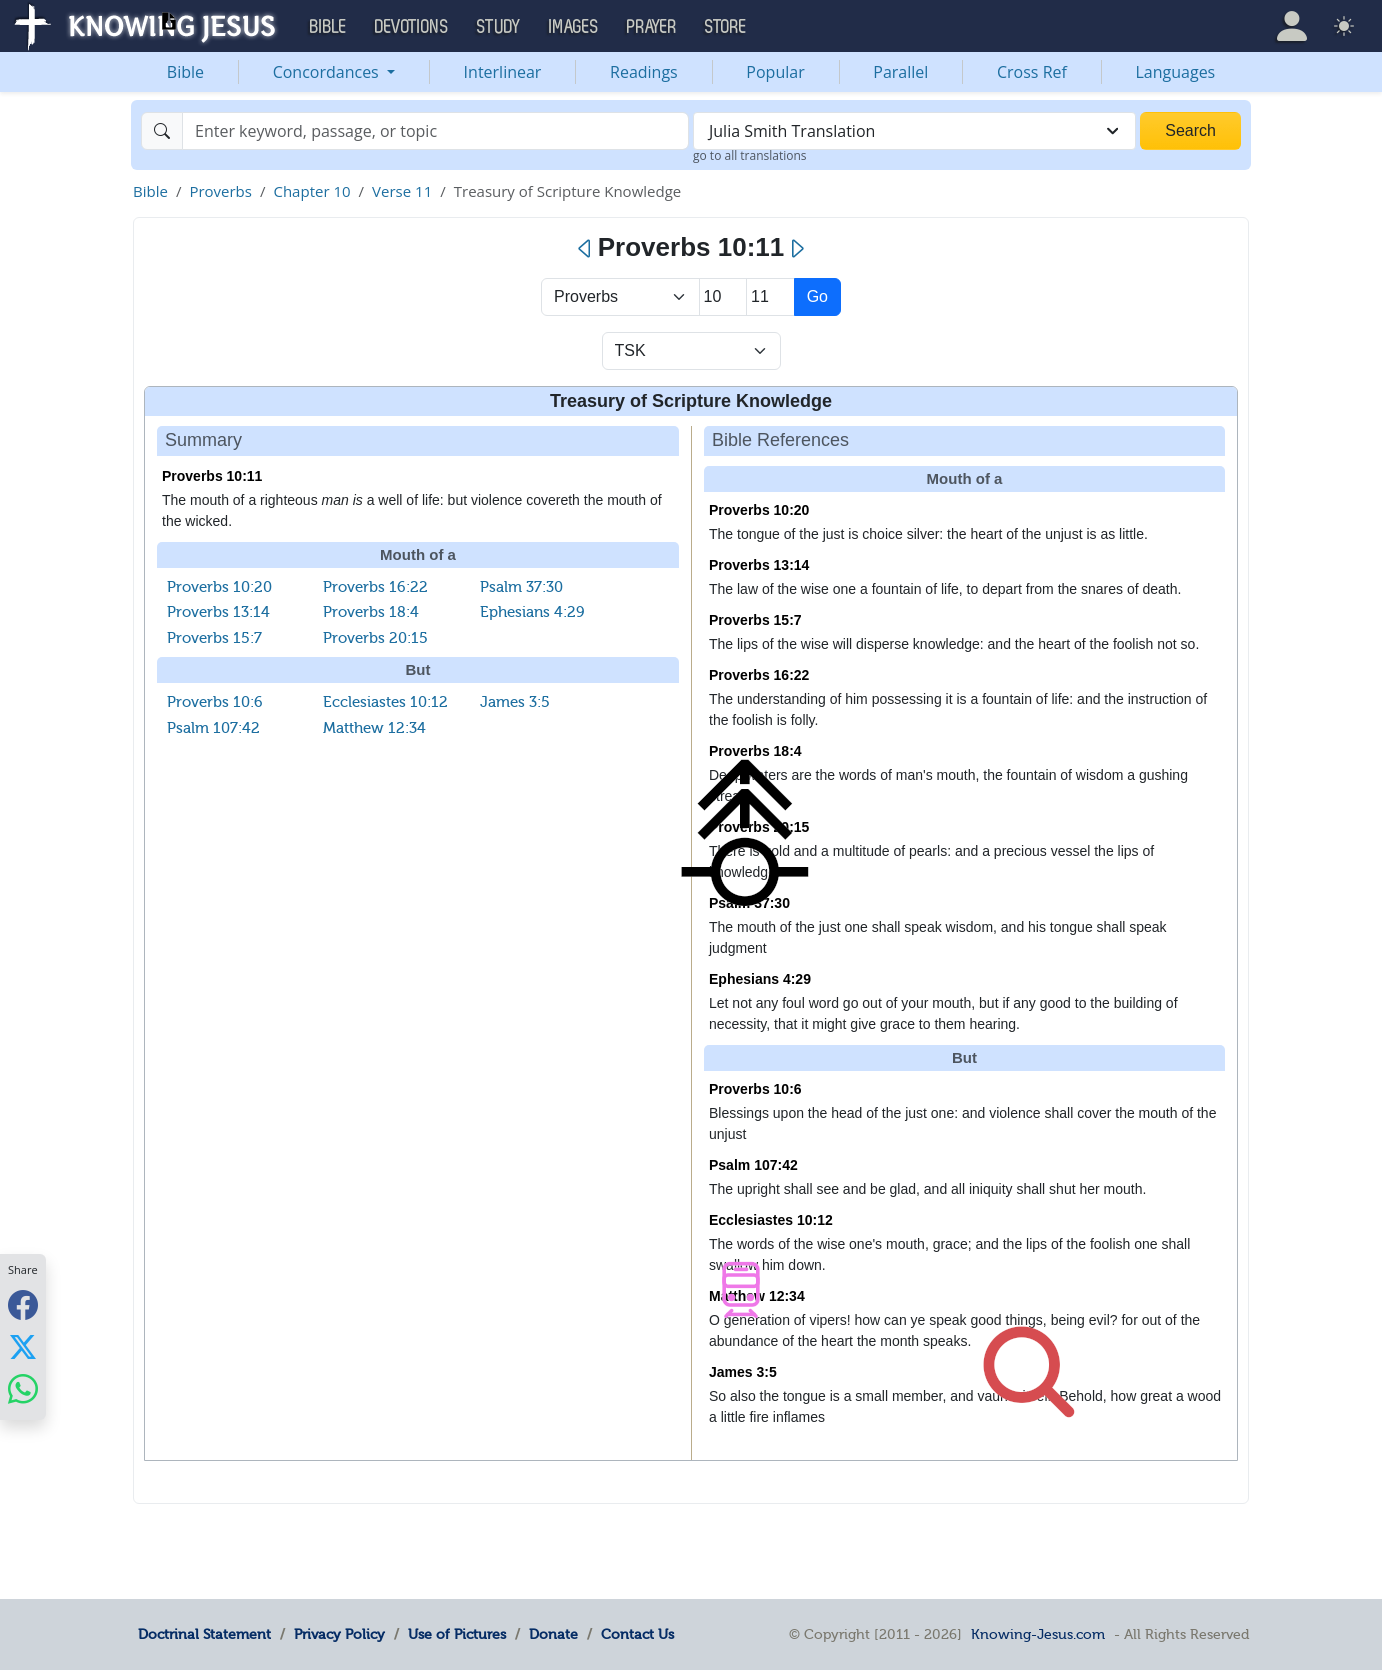 This screenshot has width=1382, height=1670. What do you see at coordinates (741, 1290) in the screenshot?
I see `view subway or metro transit options` at bounding box center [741, 1290].